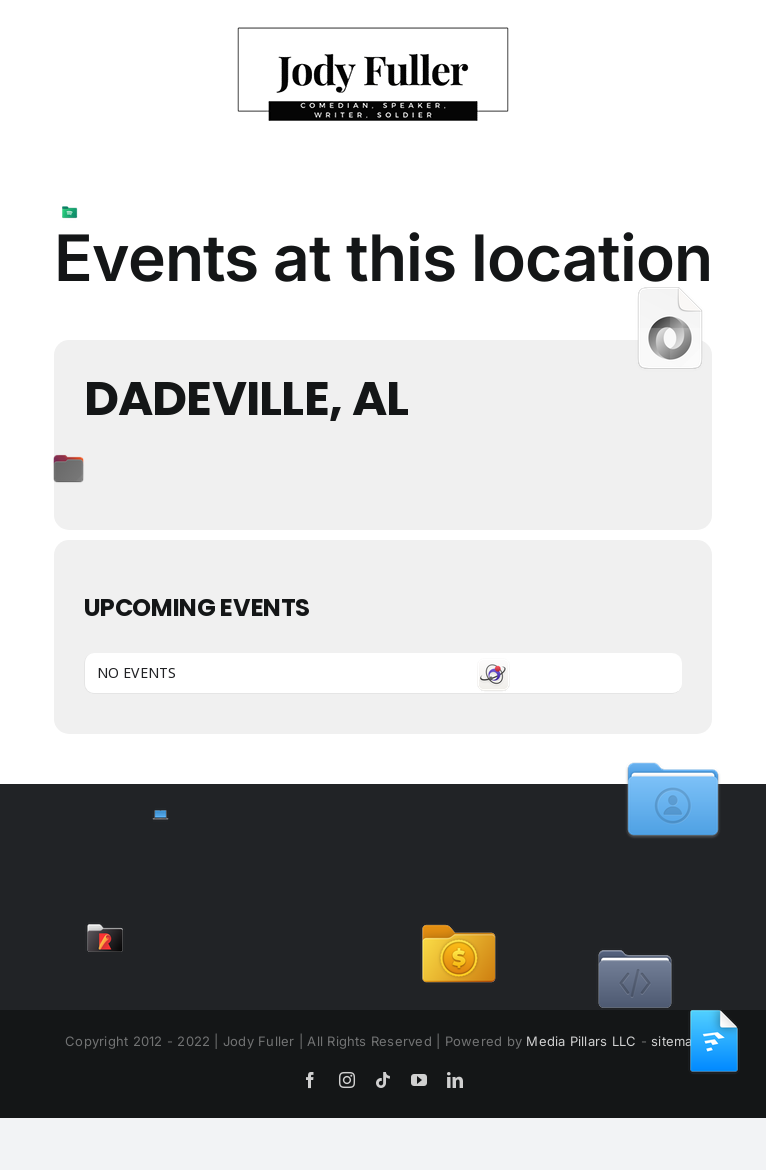 This screenshot has height=1170, width=766. Describe the element at coordinates (69, 212) in the screenshot. I see `open folder containing Spotify downloads` at that location.